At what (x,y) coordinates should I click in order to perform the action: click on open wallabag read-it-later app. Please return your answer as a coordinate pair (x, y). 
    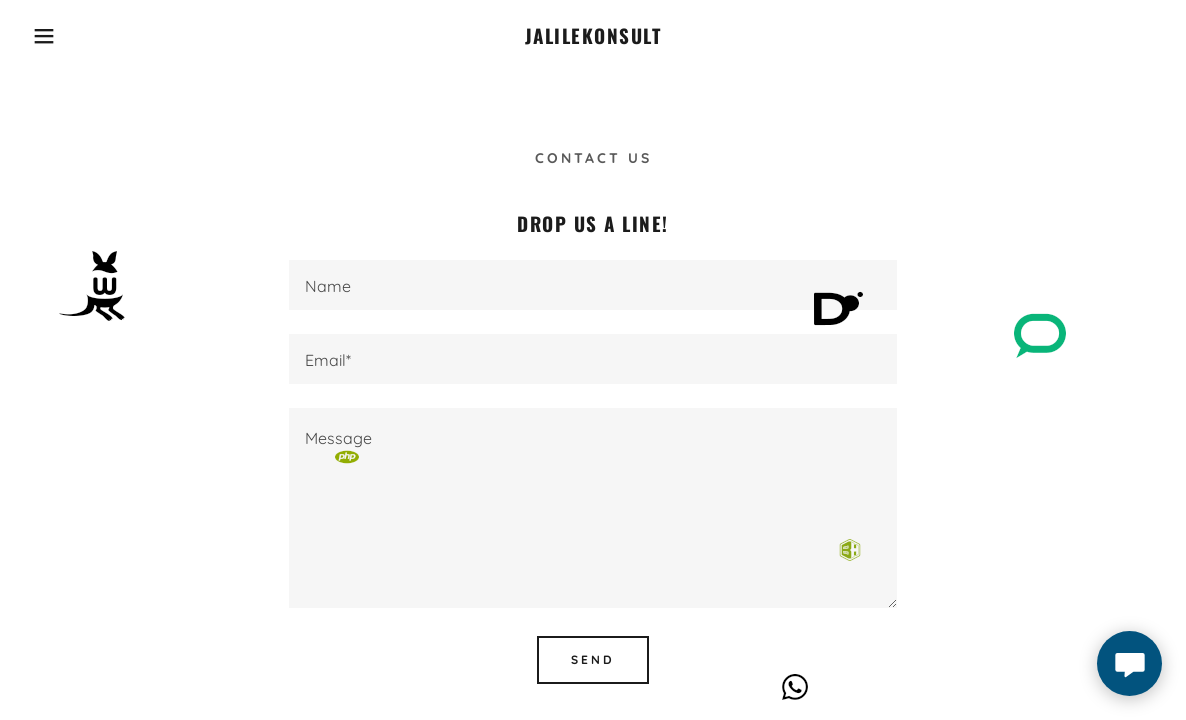
    Looking at the image, I should click on (92, 286).